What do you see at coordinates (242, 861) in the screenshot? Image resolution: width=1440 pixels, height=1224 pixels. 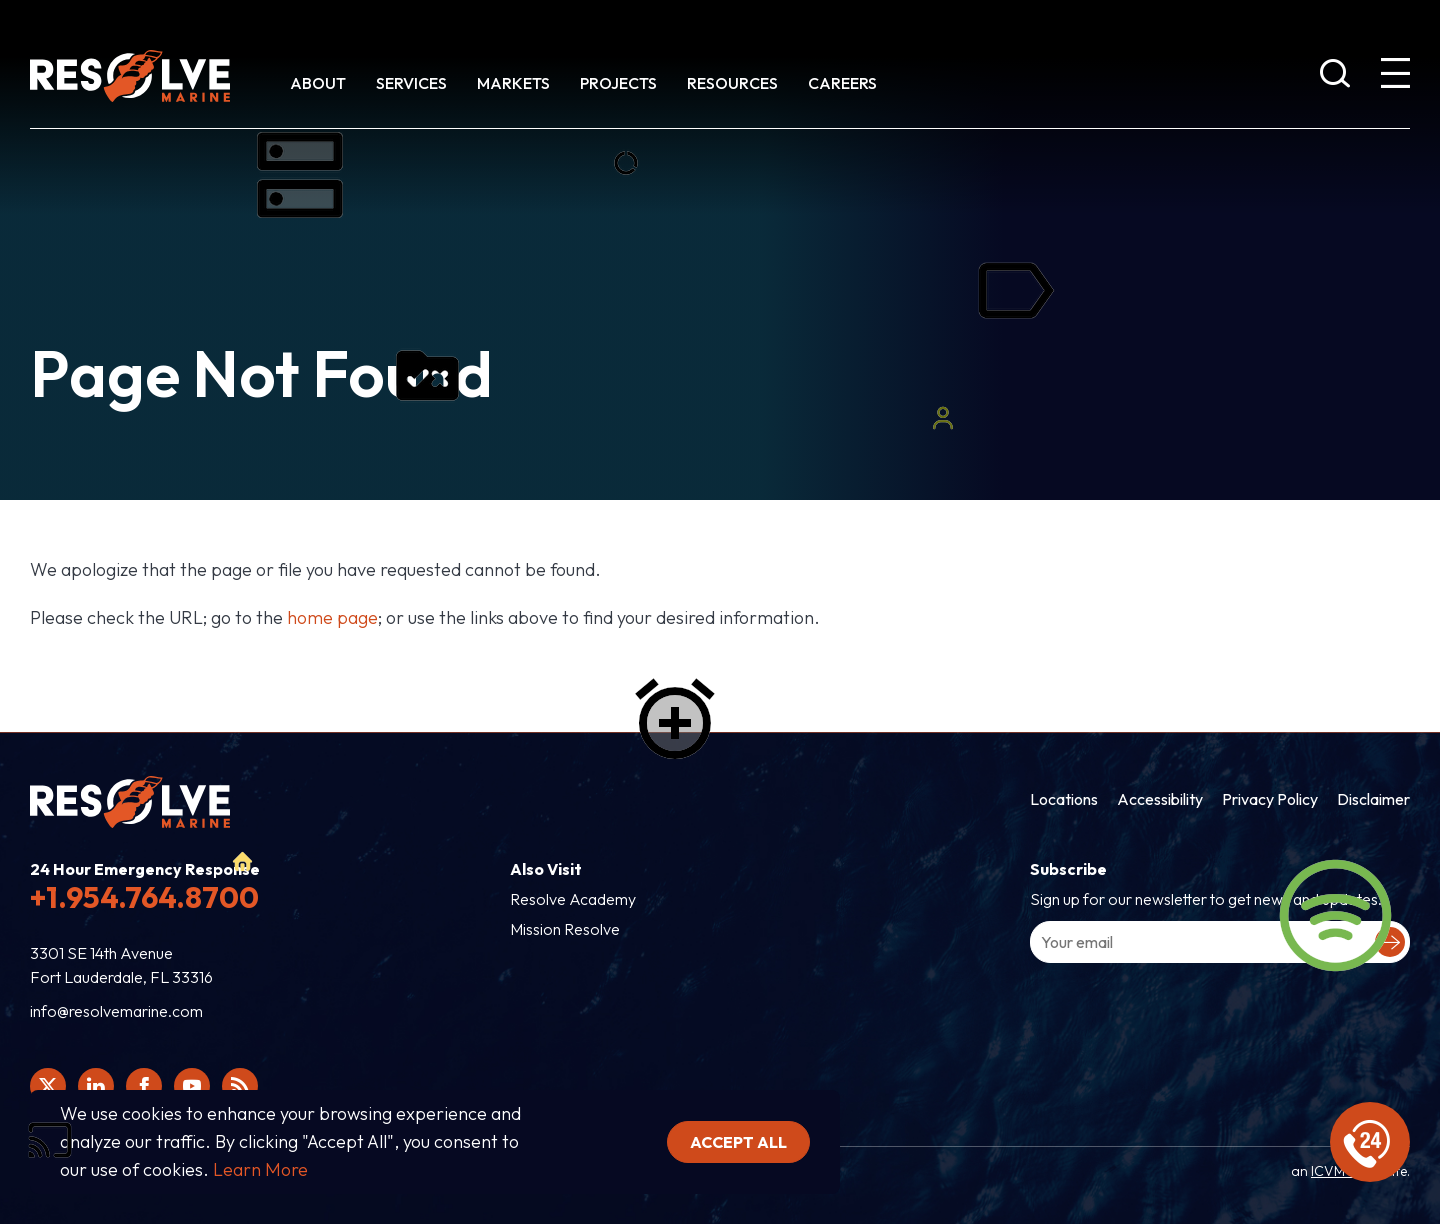 I see `navigate to home screen` at bounding box center [242, 861].